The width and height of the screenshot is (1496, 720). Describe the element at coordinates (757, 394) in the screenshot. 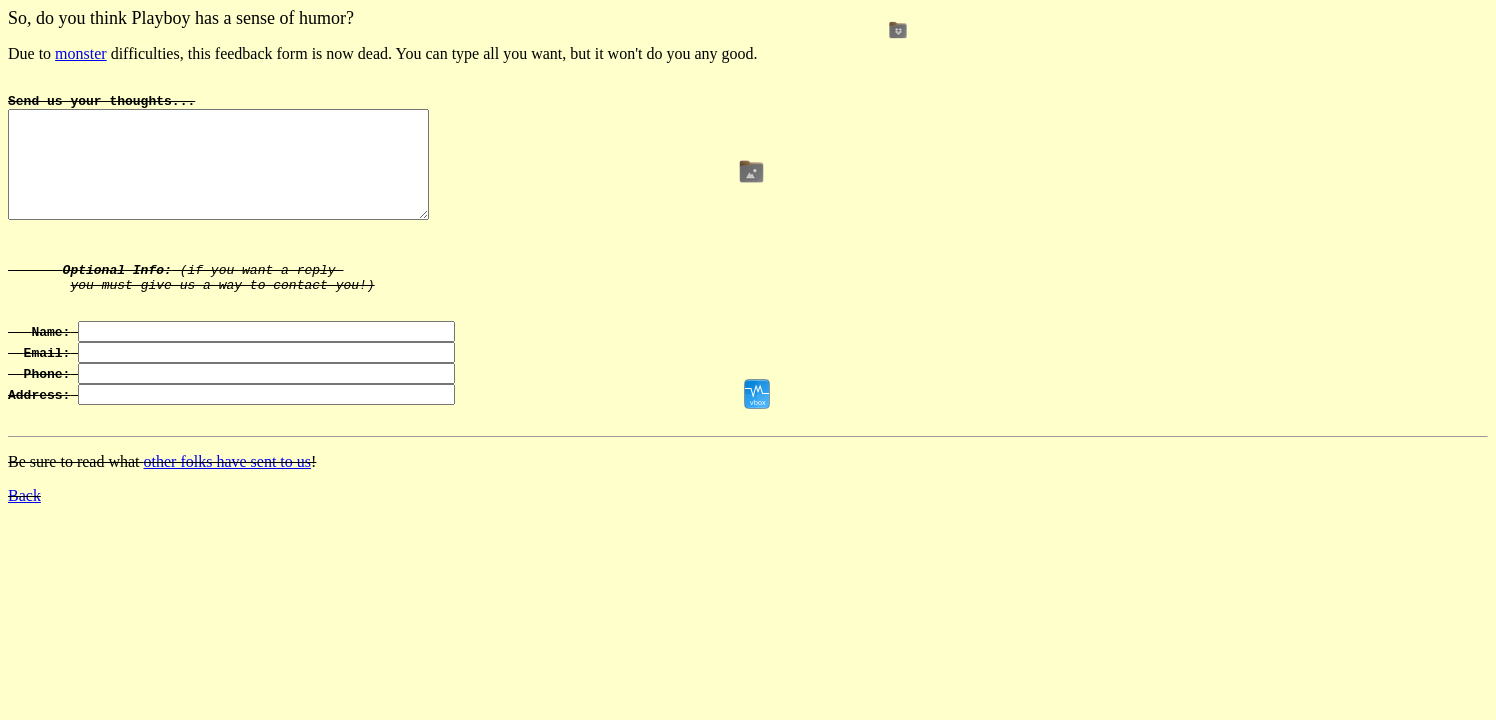

I see `a VirtualBox virtual machine configuration file` at that location.